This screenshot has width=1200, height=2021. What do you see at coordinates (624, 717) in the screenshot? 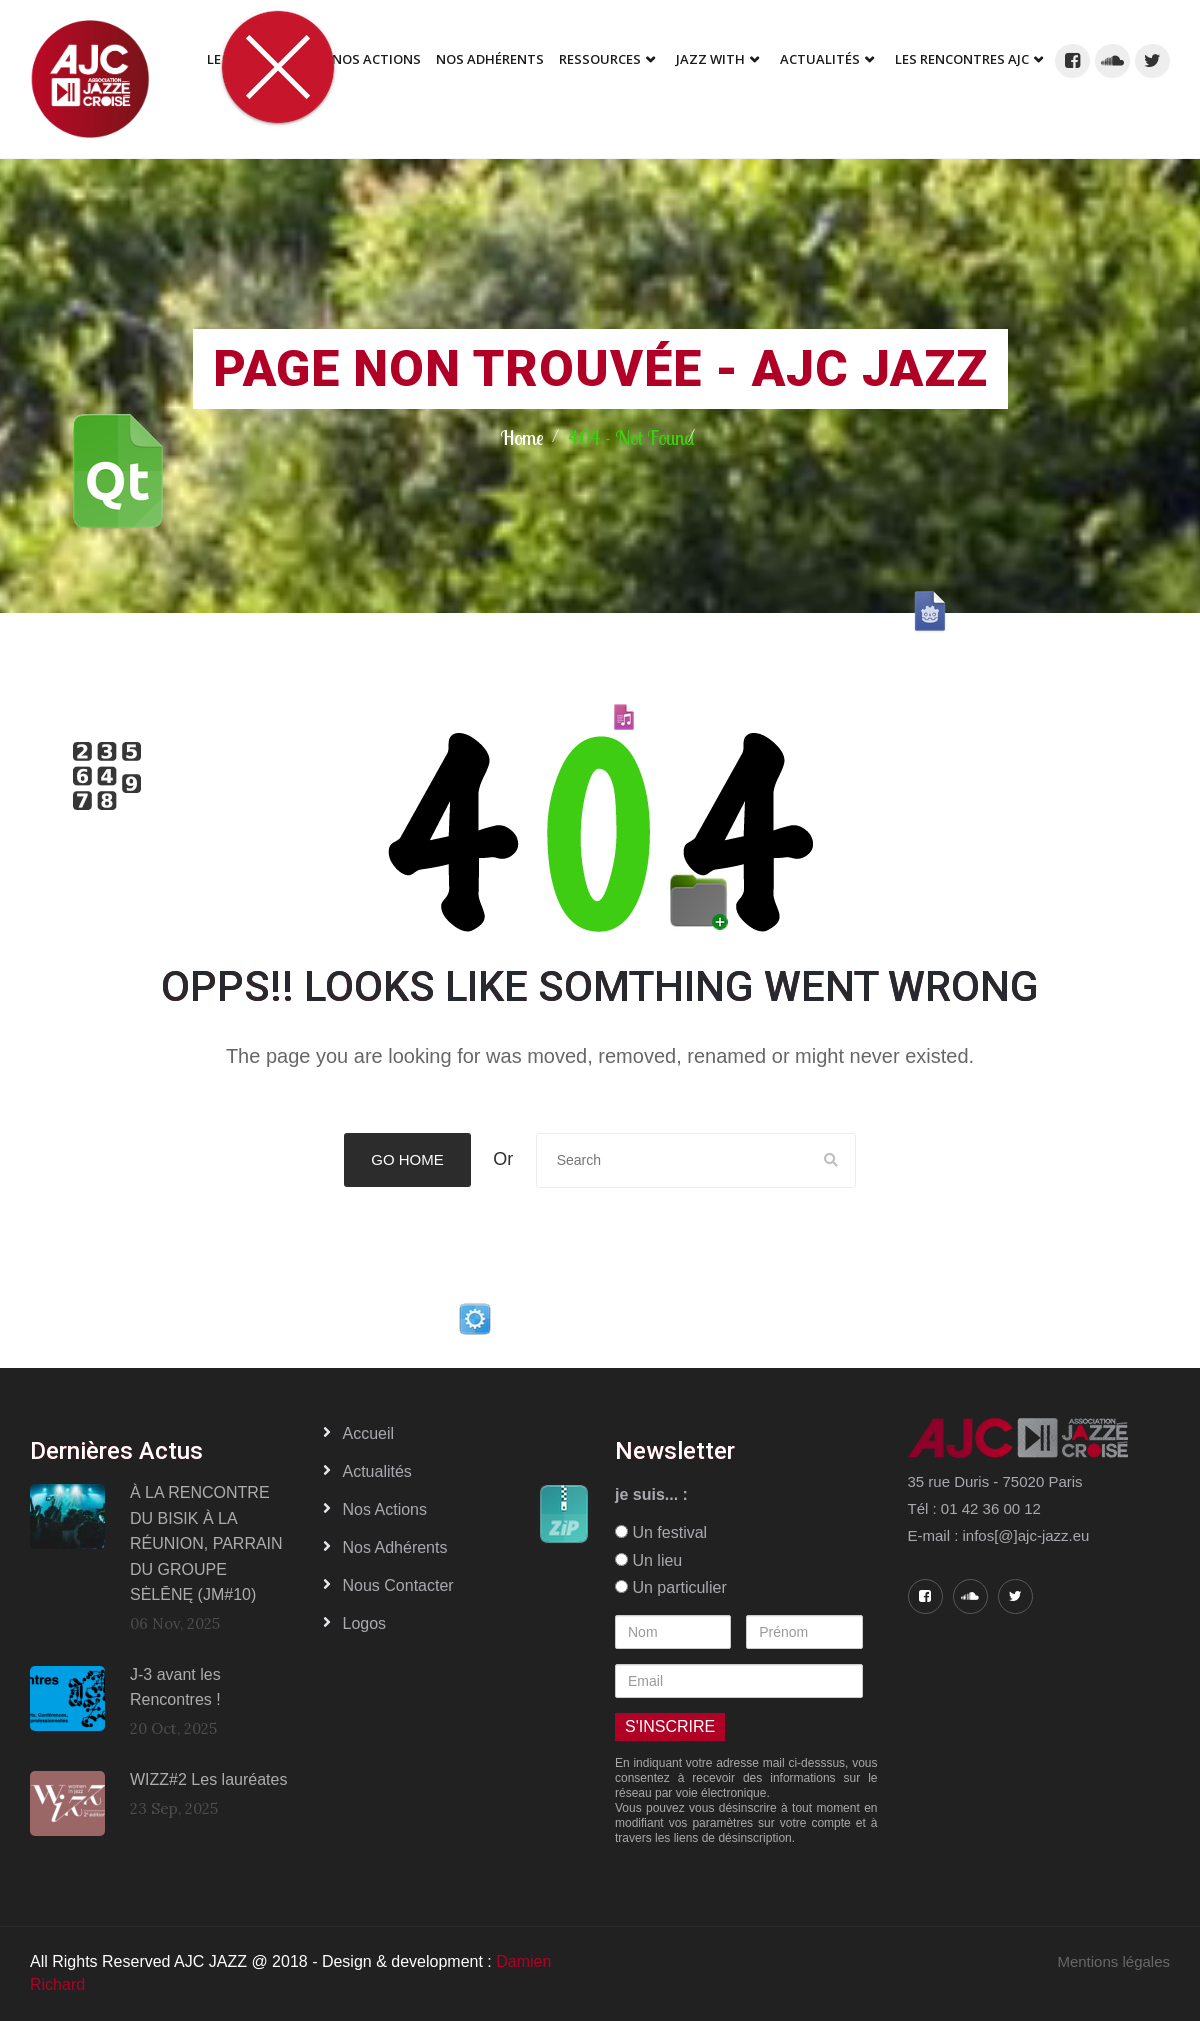
I see `audio playlist file type indicator` at bounding box center [624, 717].